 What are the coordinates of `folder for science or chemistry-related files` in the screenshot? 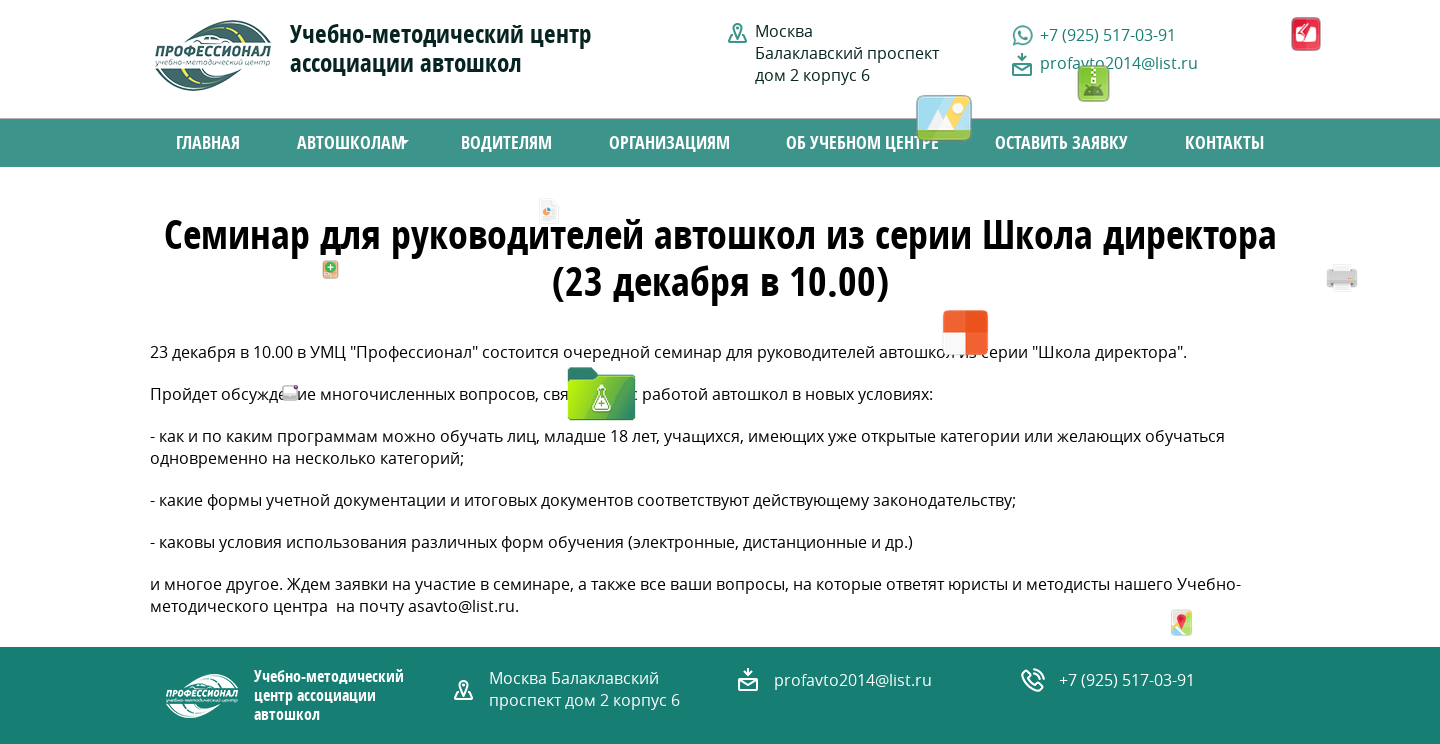 It's located at (601, 395).